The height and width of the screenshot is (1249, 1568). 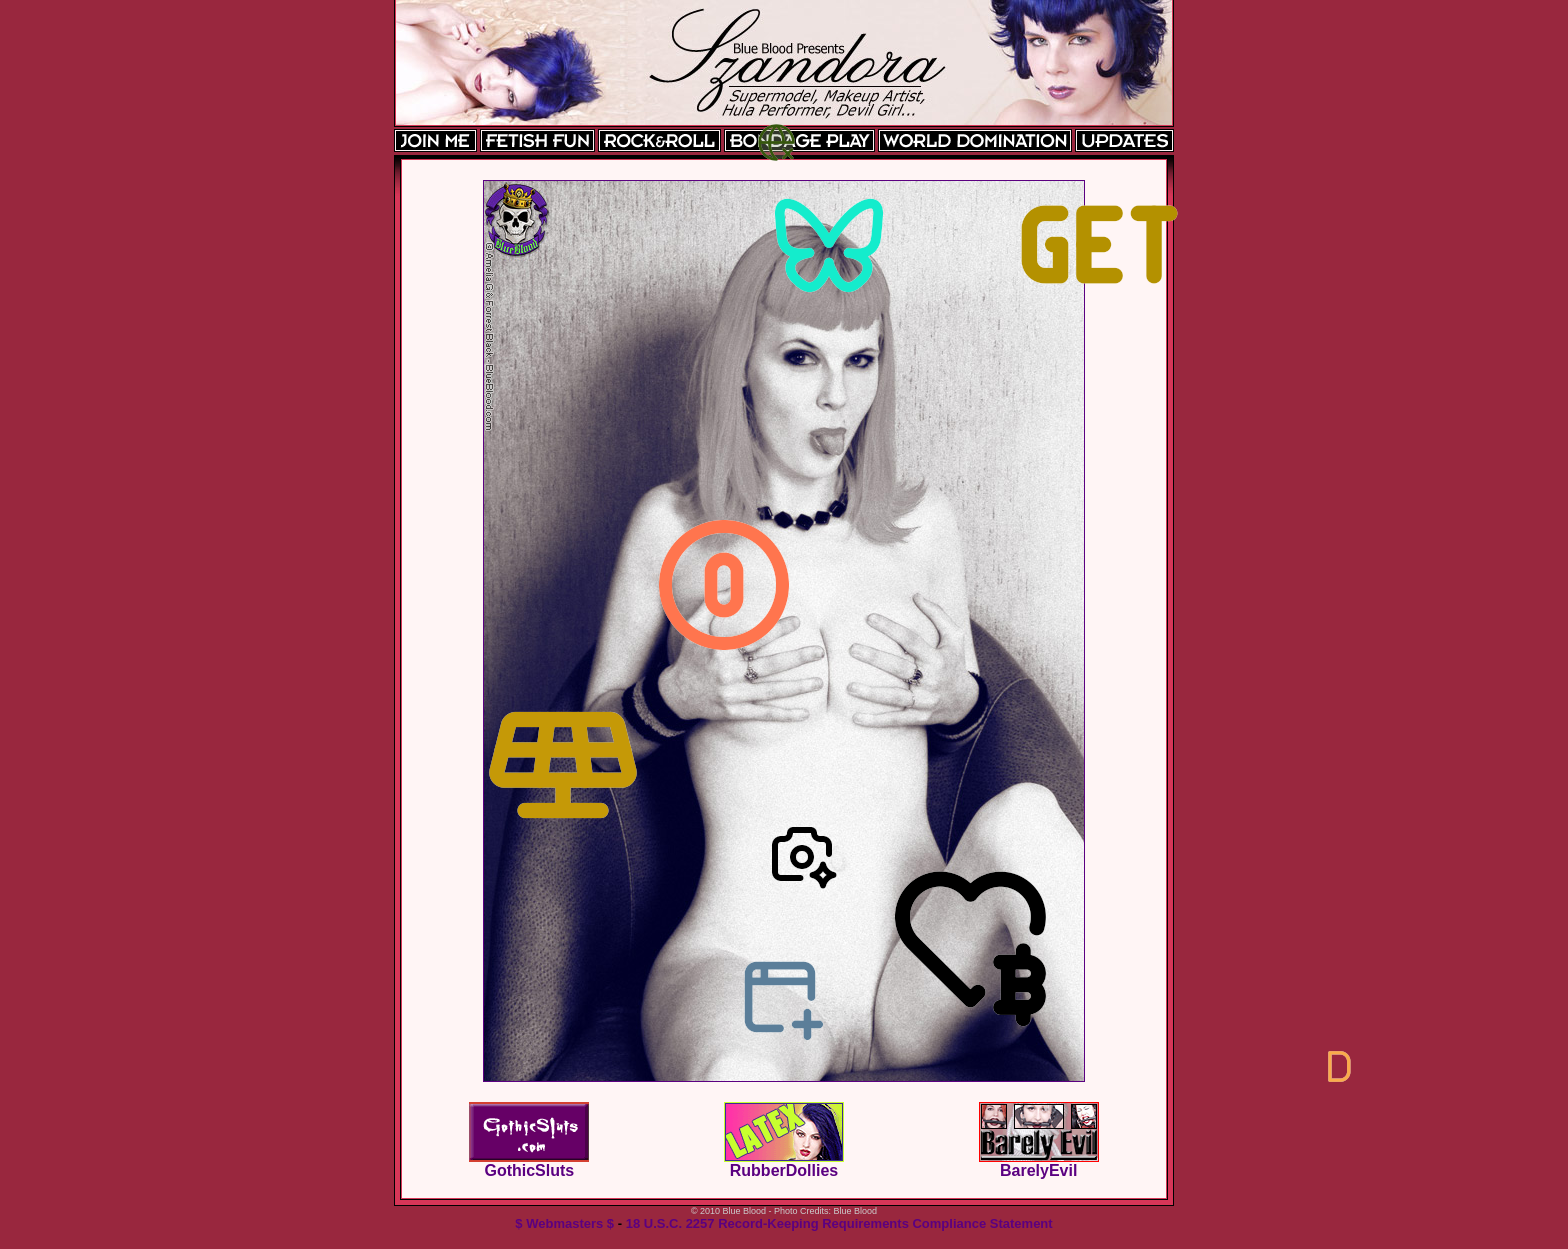 I want to click on indicates an HTTP GET request method, so click(x=1099, y=244).